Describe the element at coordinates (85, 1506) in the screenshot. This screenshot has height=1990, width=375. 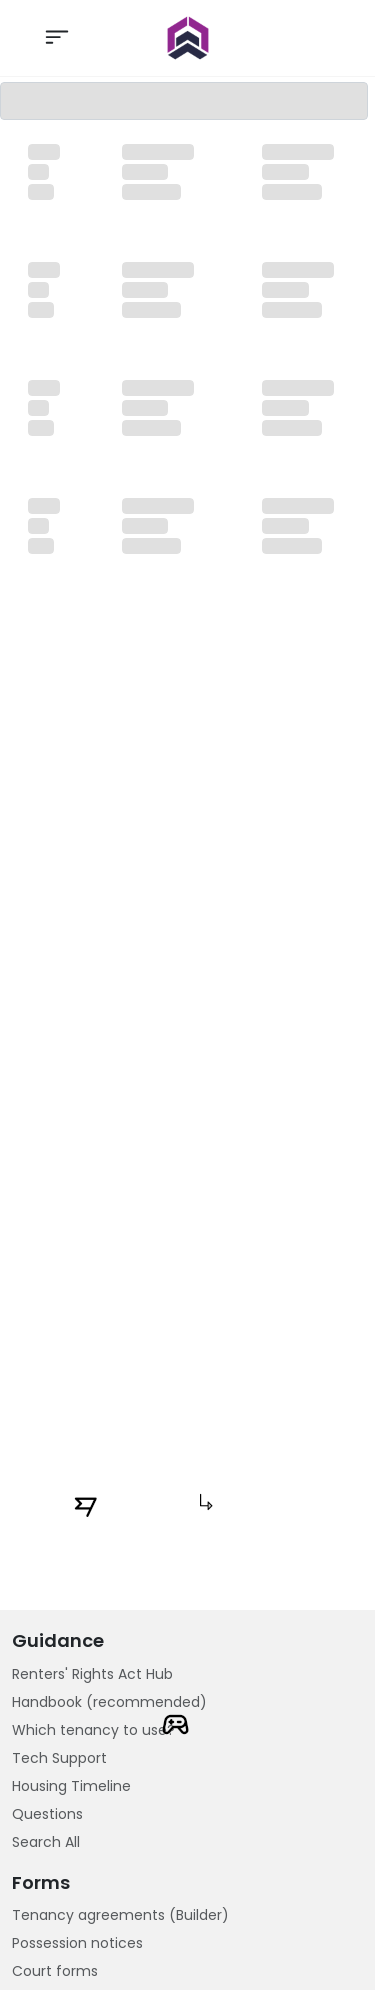
I see `flag or bookmark an item` at that location.